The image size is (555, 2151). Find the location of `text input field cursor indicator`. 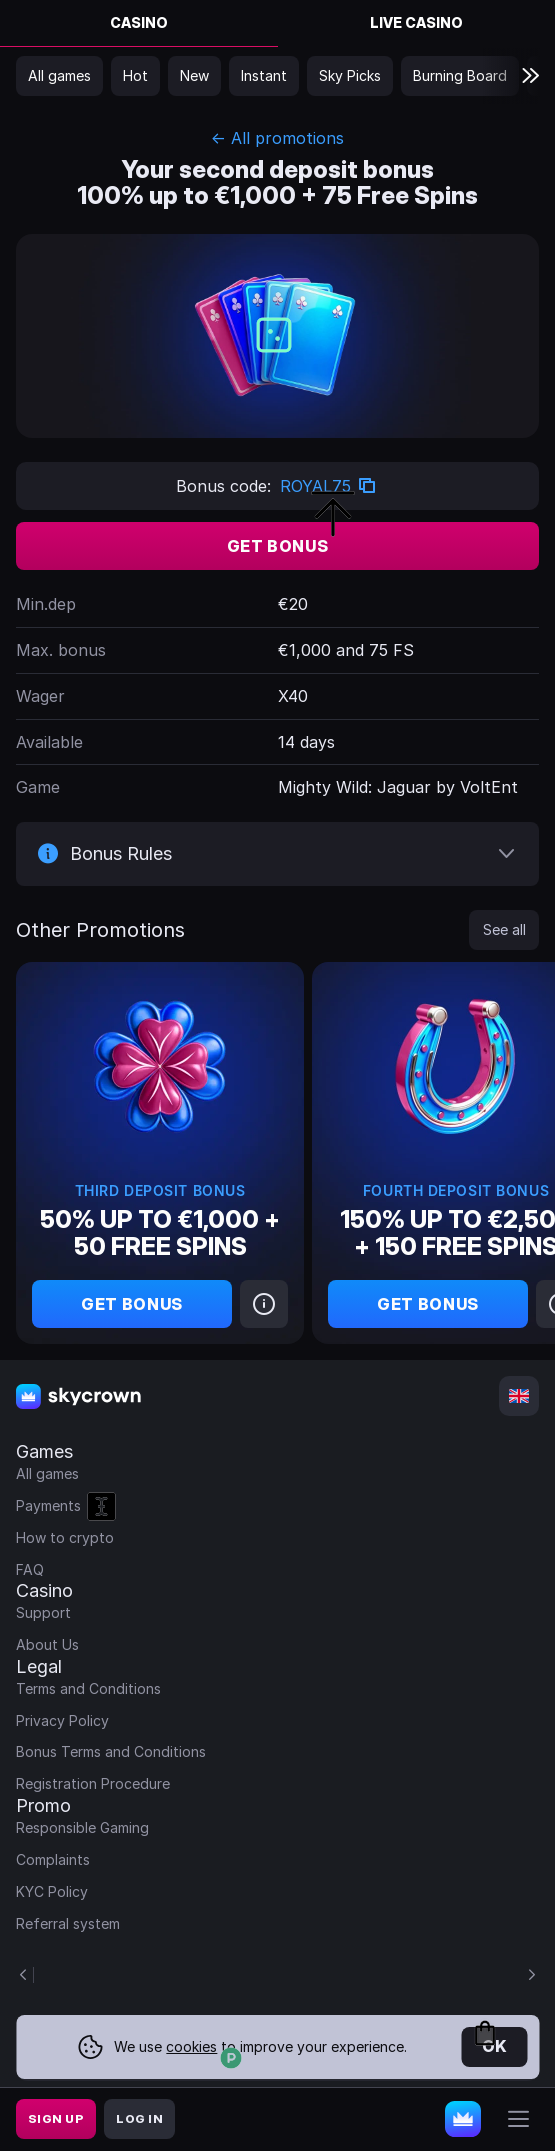

text input field cursor indicator is located at coordinates (101, 1506).